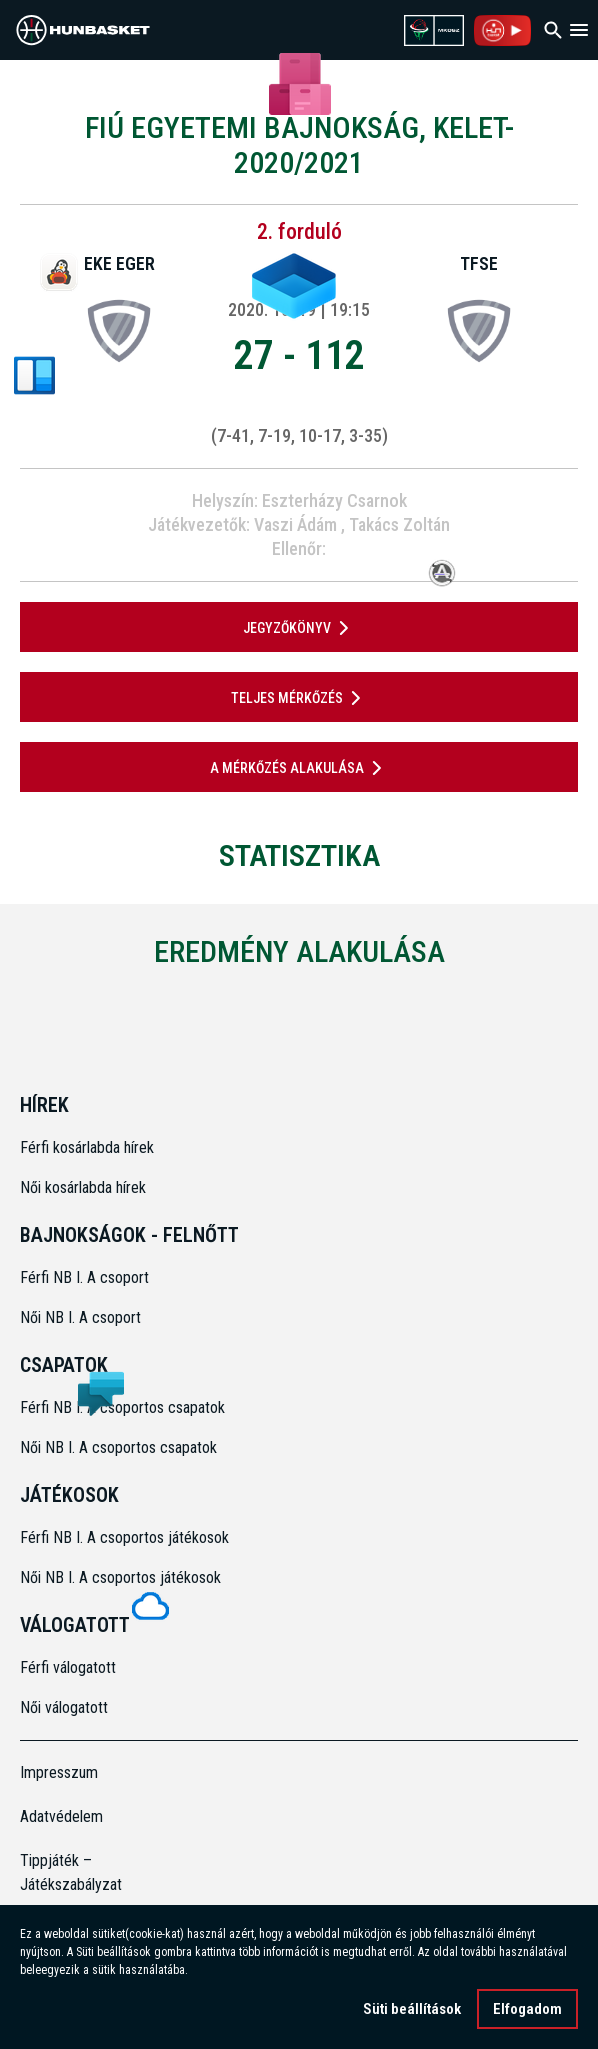 The height and width of the screenshot is (2049, 598). What do you see at coordinates (59, 272) in the screenshot?
I see `launch supertuxkart racing game` at bounding box center [59, 272].